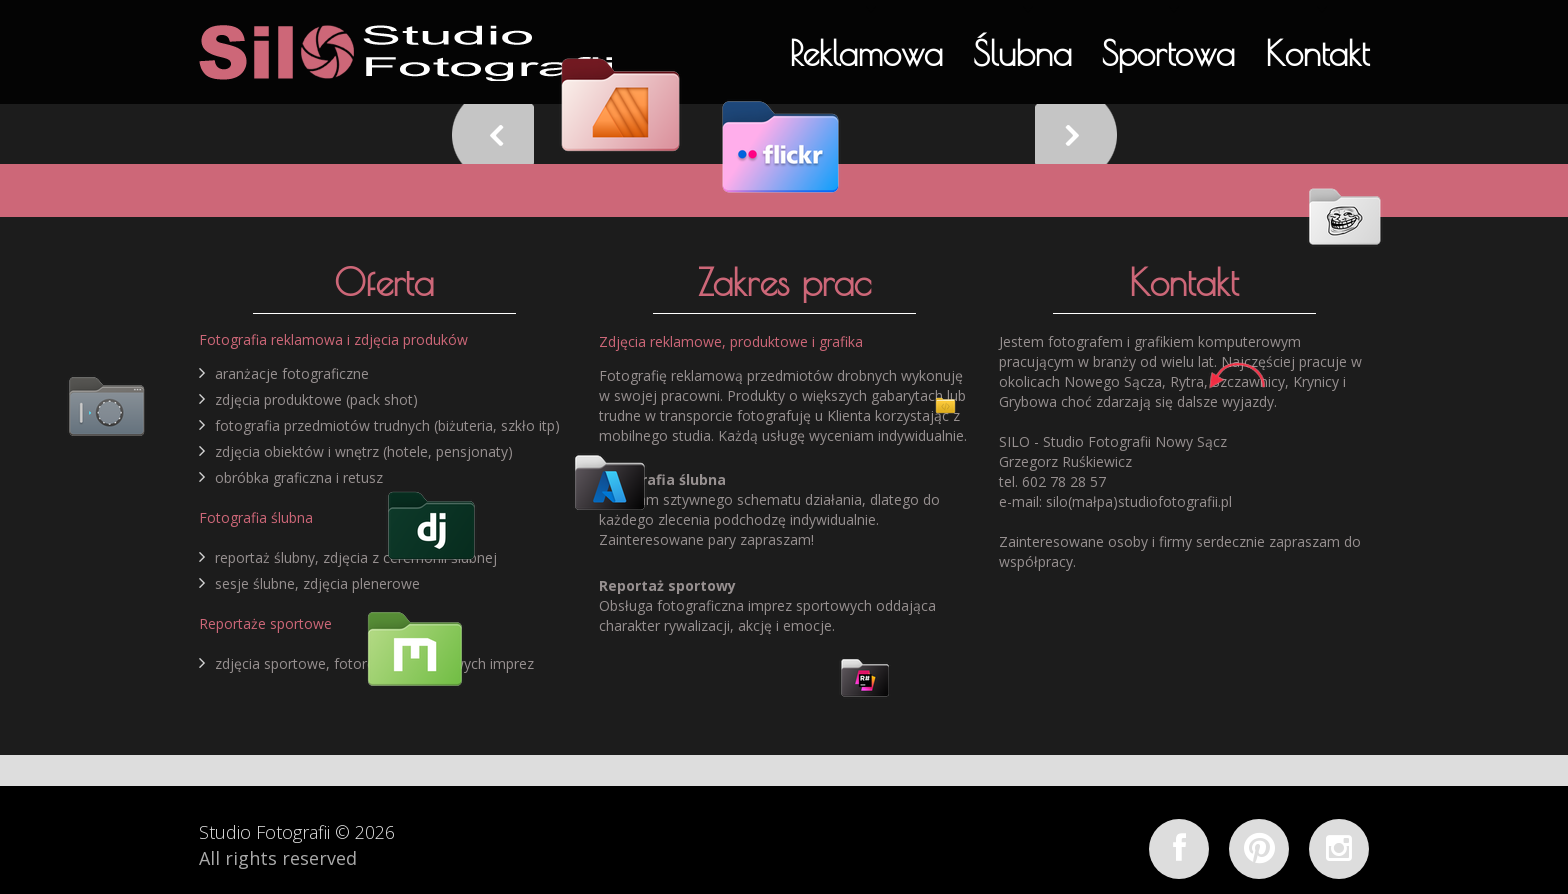 The width and height of the screenshot is (1568, 894). What do you see at coordinates (1237, 375) in the screenshot?
I see `undo the last action` at bounding box center [1237, 375].